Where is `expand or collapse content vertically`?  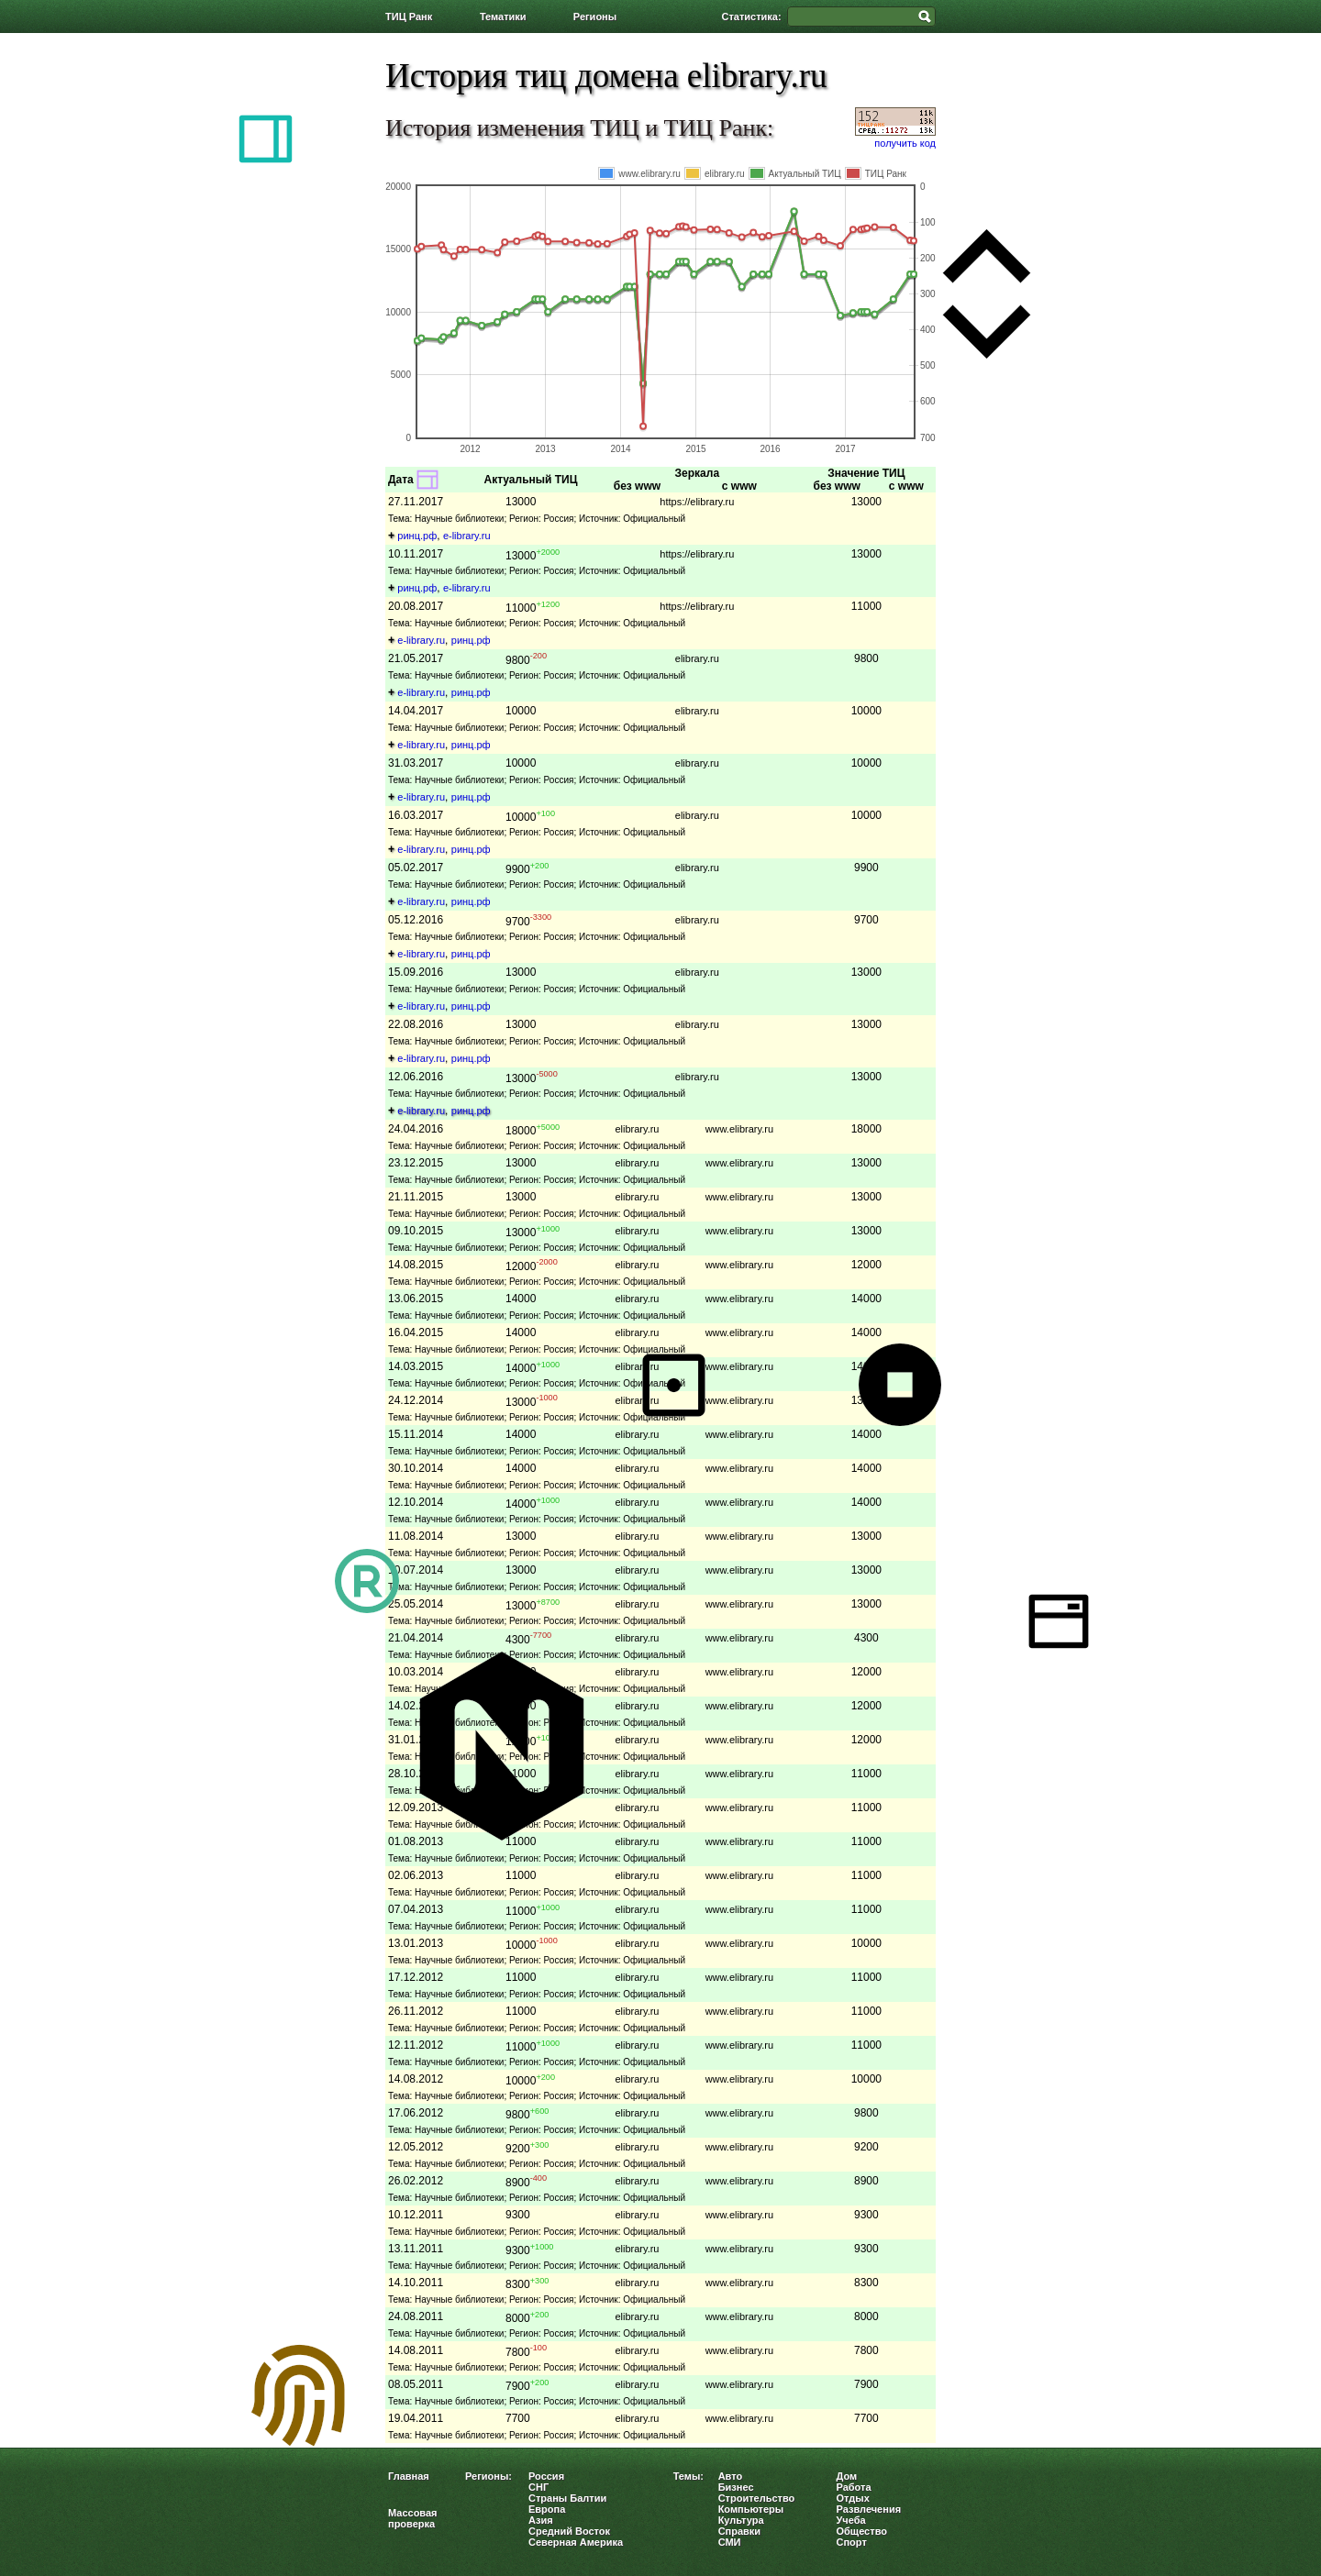
expand or collapse content vertically is located at coordinates (986, 293).